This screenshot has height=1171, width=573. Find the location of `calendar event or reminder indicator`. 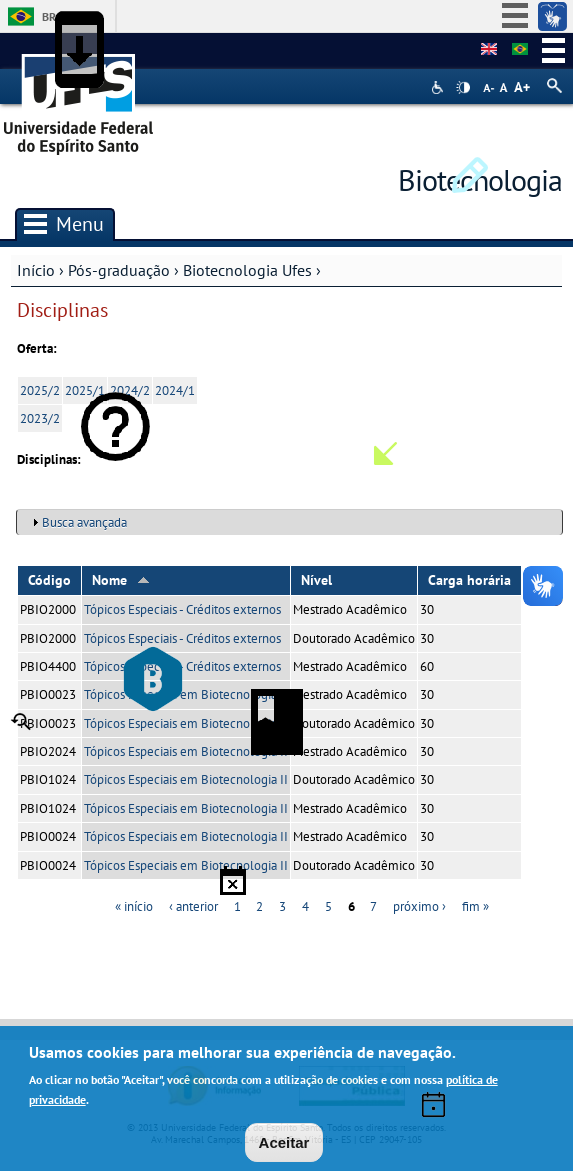

calendar event or reminder indicator is located at coordinates (433, 1105).